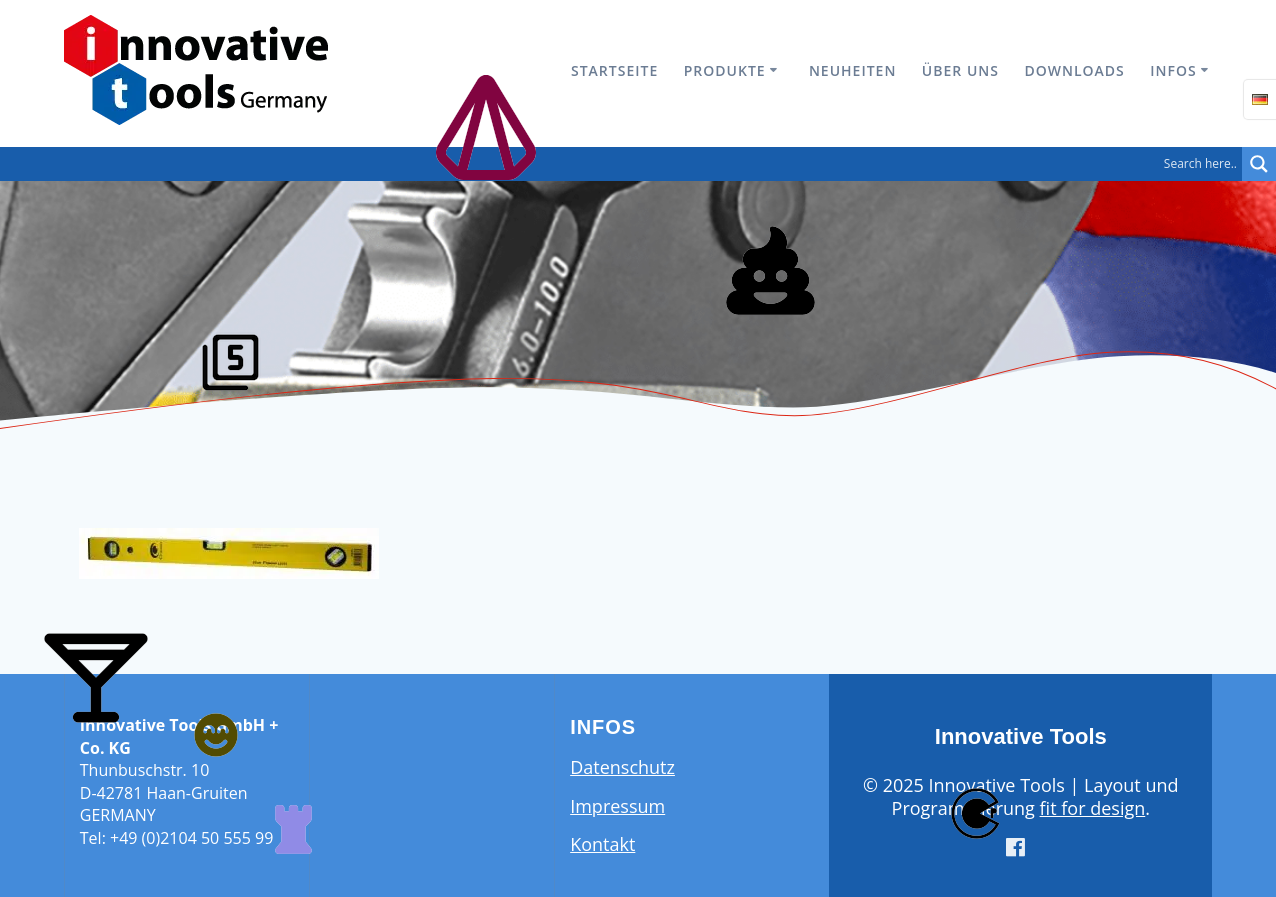  I want to click on access chess game or strategy features, so click(293, 829).